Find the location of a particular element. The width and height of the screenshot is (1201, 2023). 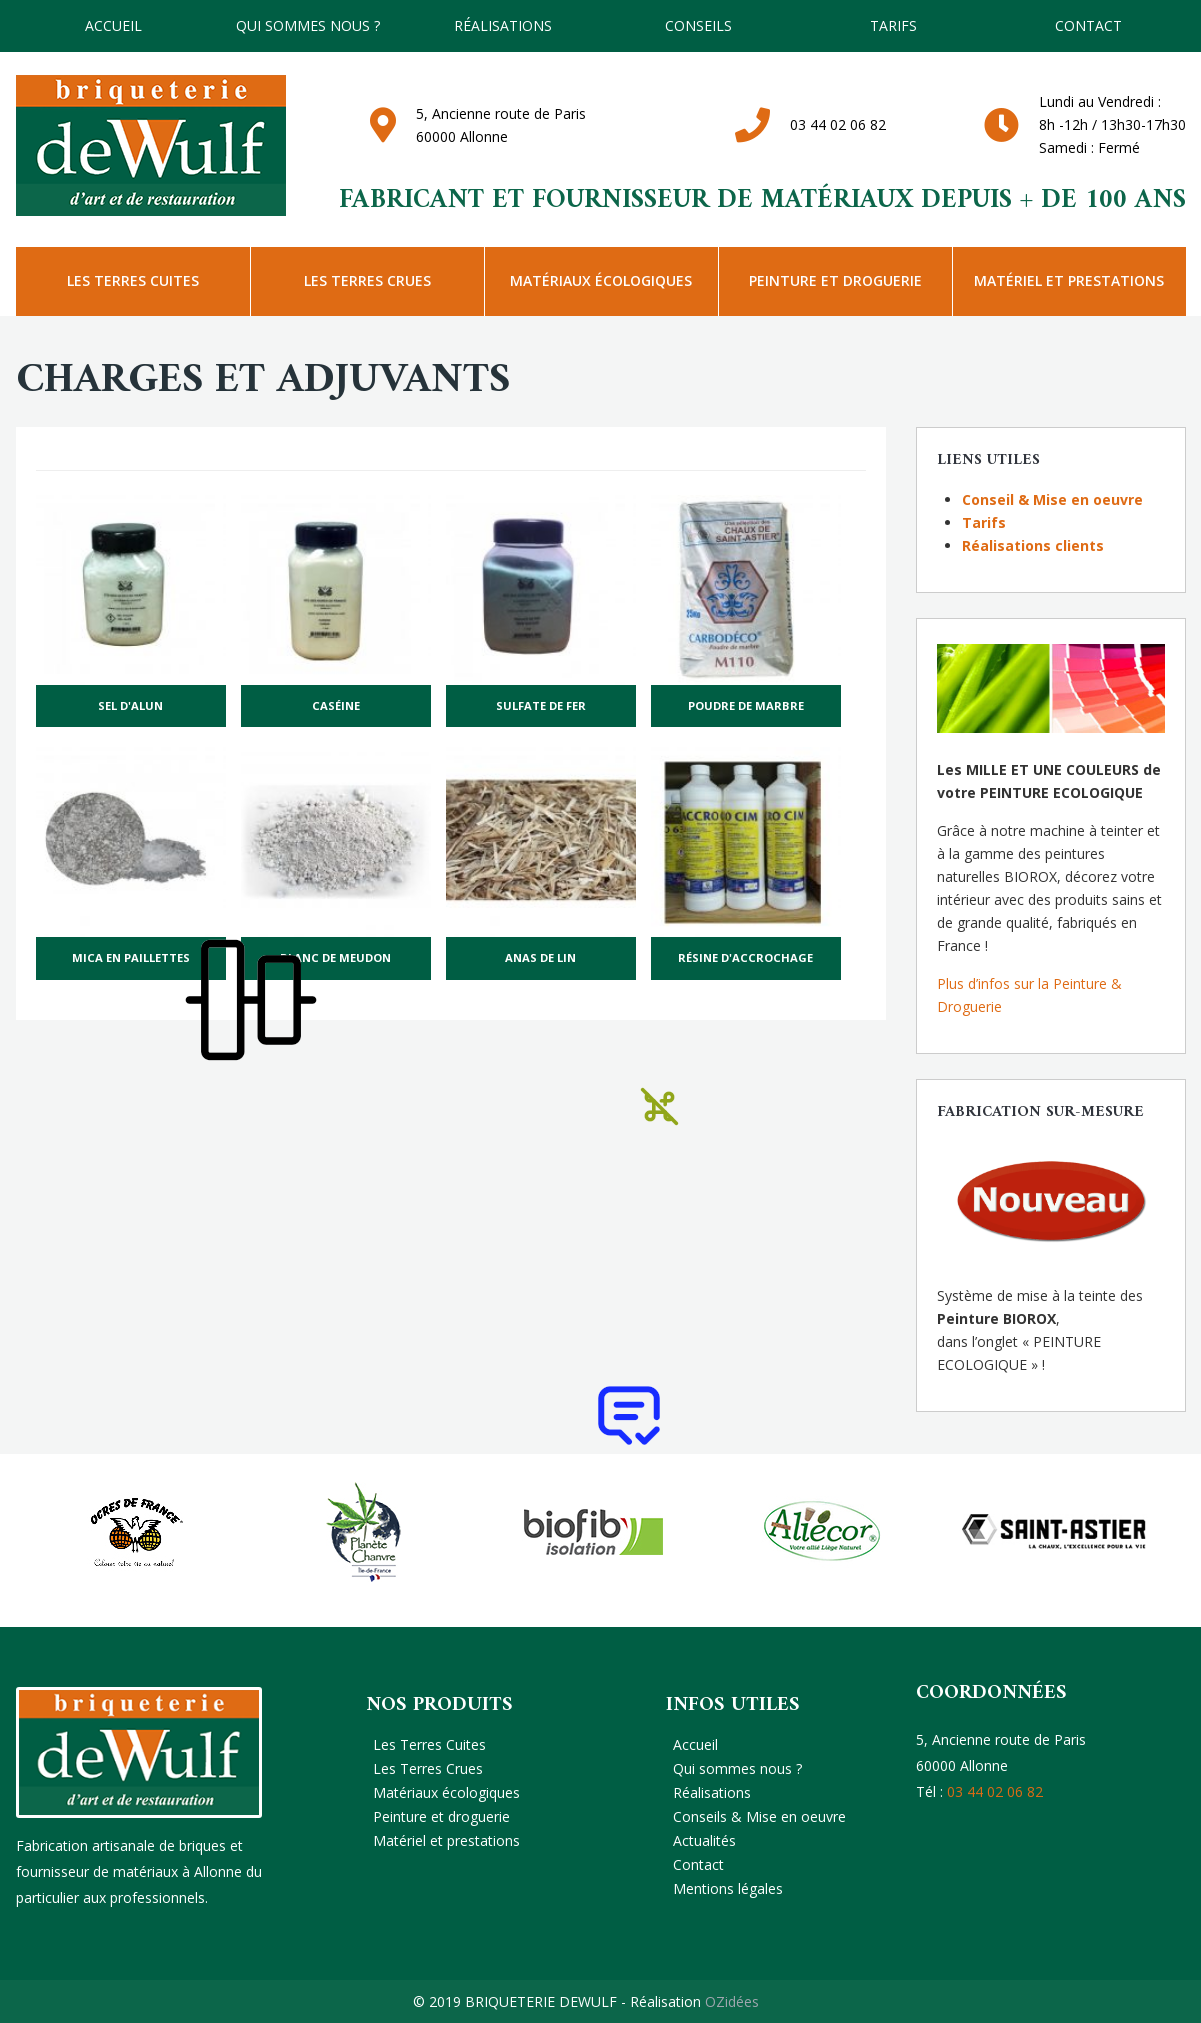

message sent successfully is located at coordinates (629, 1414).